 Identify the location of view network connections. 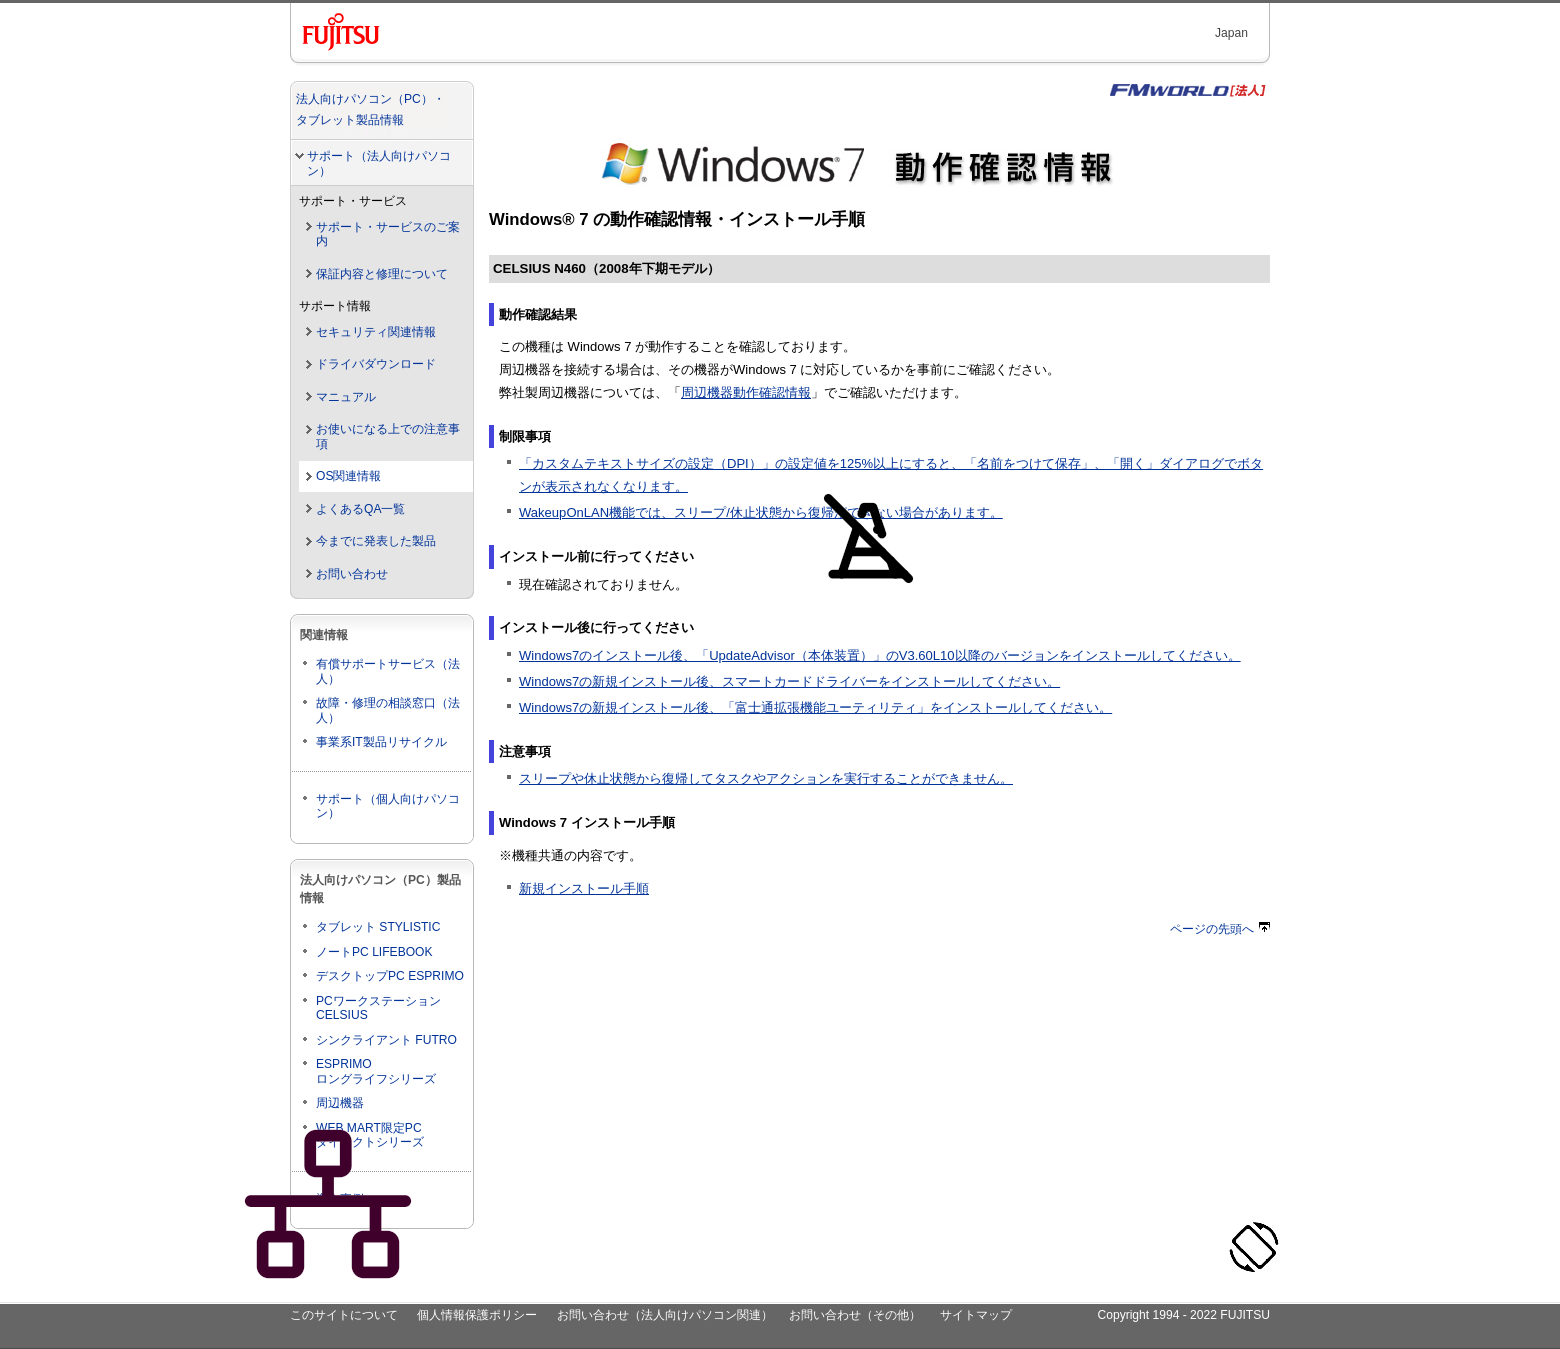
(328, 1207).